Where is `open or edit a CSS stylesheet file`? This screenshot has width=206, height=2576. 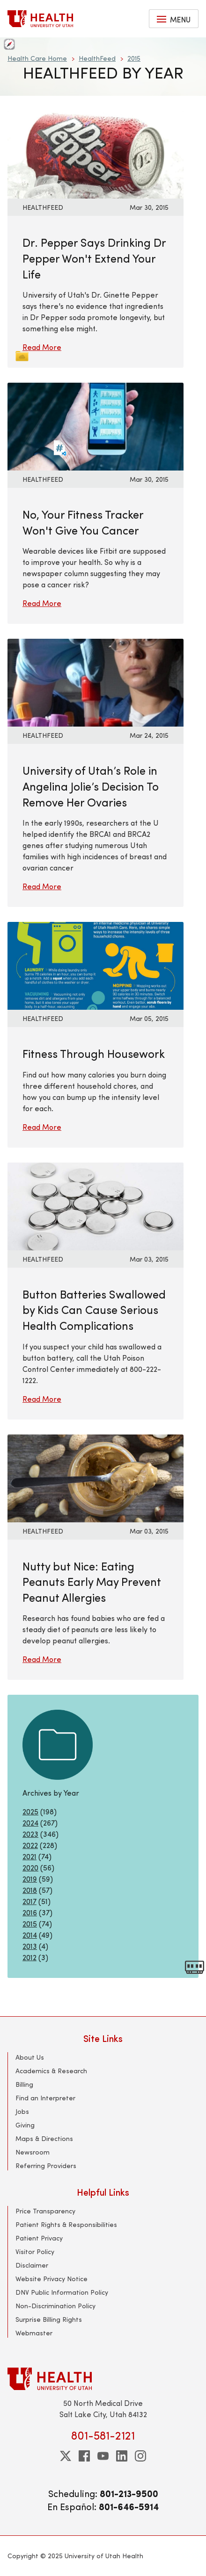
open or edit a CSS stylesheet file is located at coordinates (59, 448).